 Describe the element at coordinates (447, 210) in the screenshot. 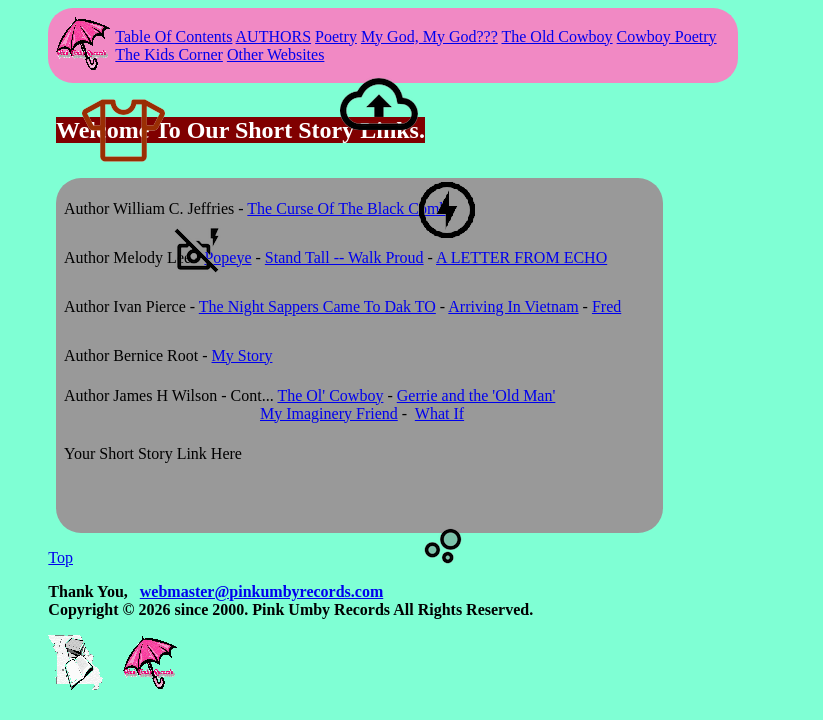

I see `indicates offline or cached content available` at that location.